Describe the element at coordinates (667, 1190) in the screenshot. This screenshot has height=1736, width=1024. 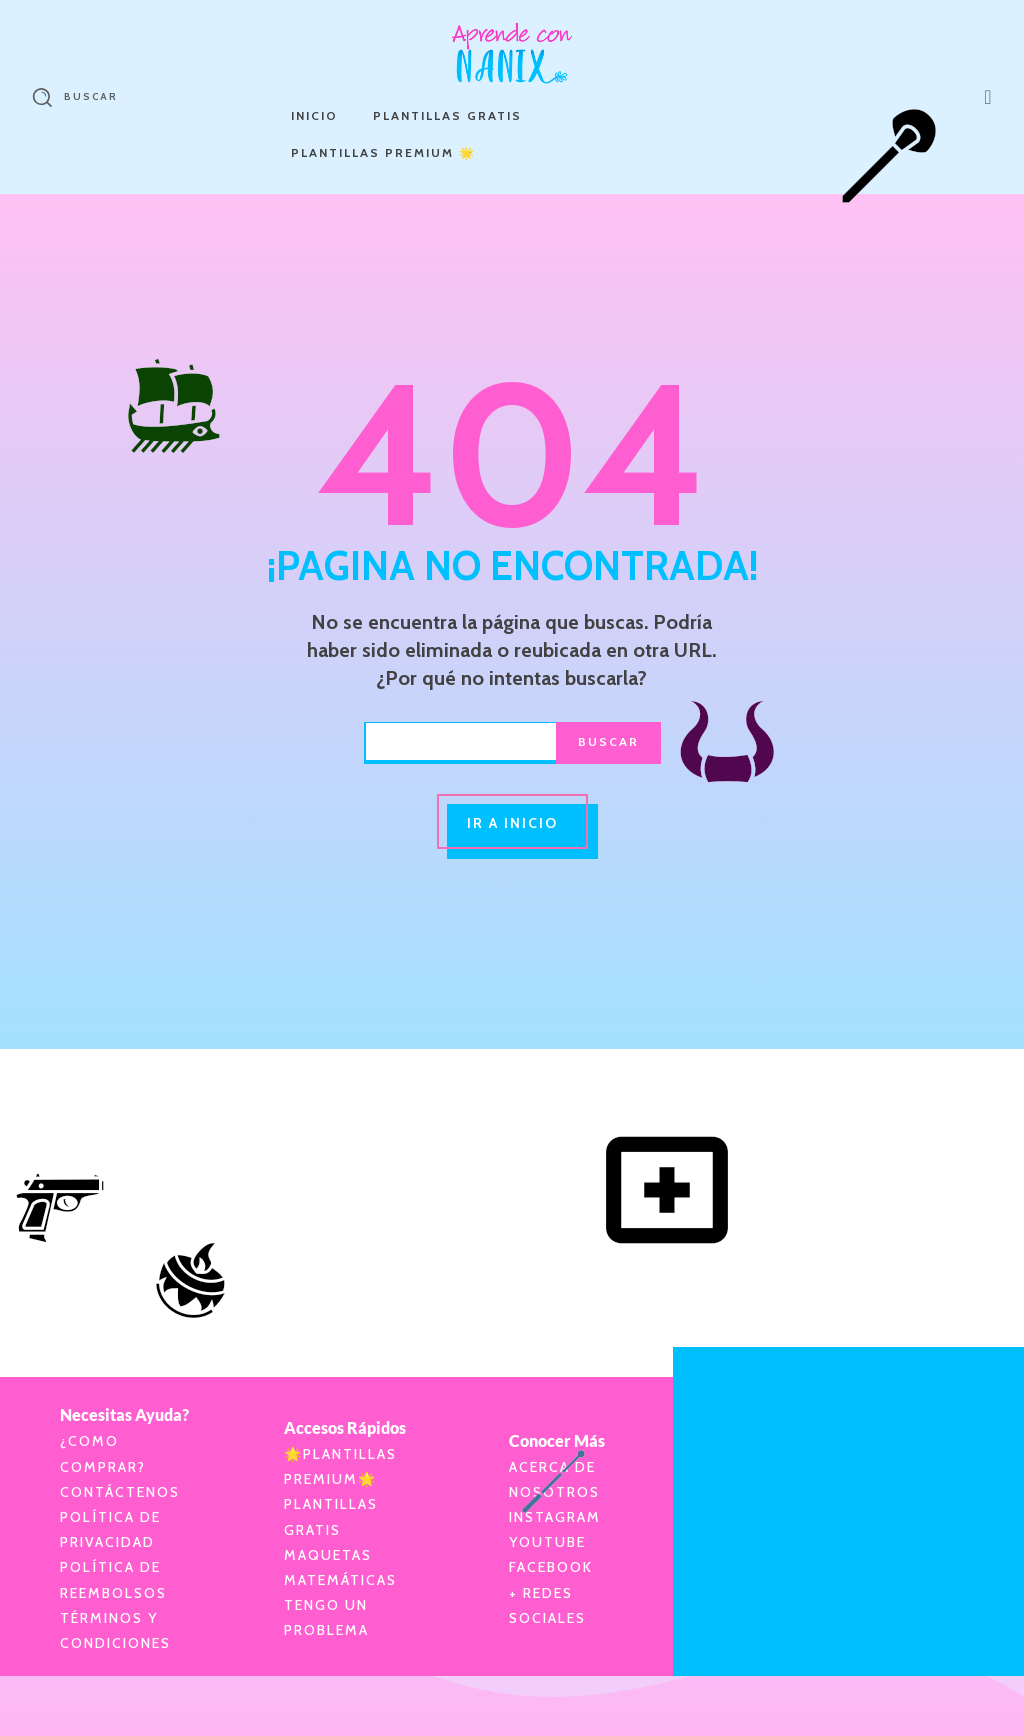
I see `access health or medical supplies` at that location.